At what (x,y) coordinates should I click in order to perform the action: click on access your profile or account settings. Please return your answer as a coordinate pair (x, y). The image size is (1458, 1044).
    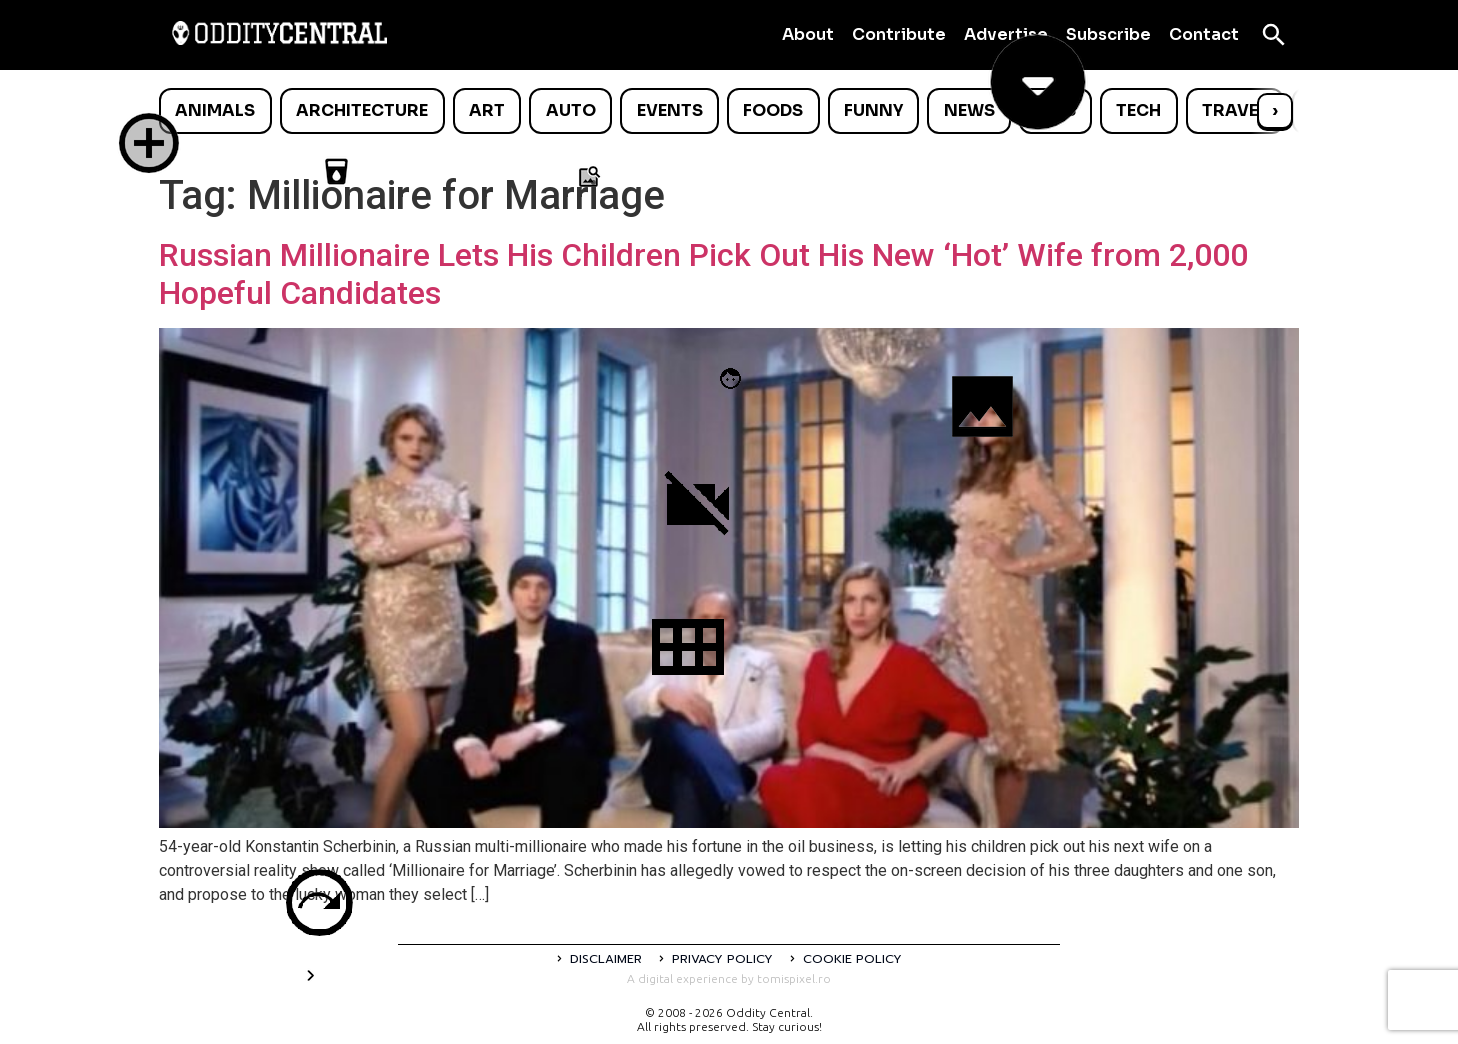
    Looking at the image, I should click on (730, 378).